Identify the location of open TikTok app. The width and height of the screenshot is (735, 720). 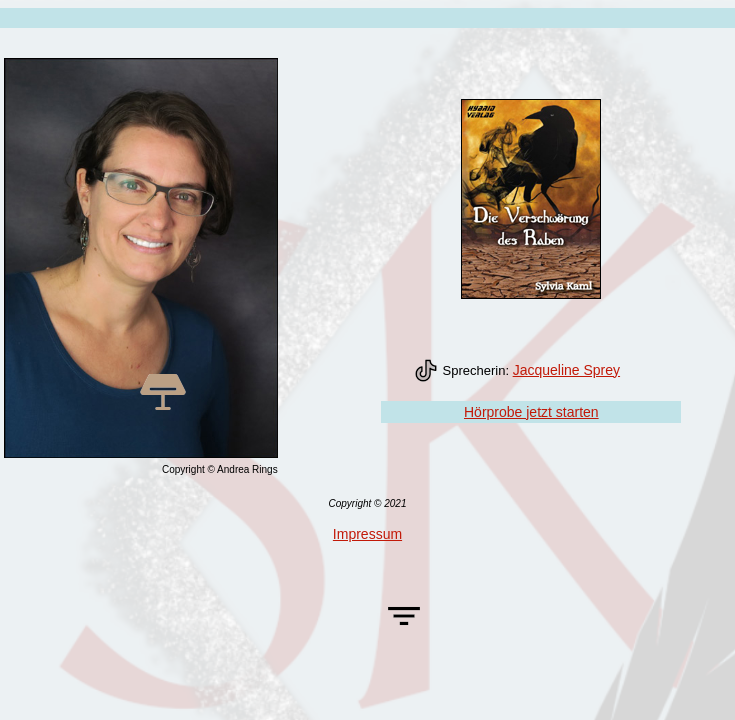
(426, 371).